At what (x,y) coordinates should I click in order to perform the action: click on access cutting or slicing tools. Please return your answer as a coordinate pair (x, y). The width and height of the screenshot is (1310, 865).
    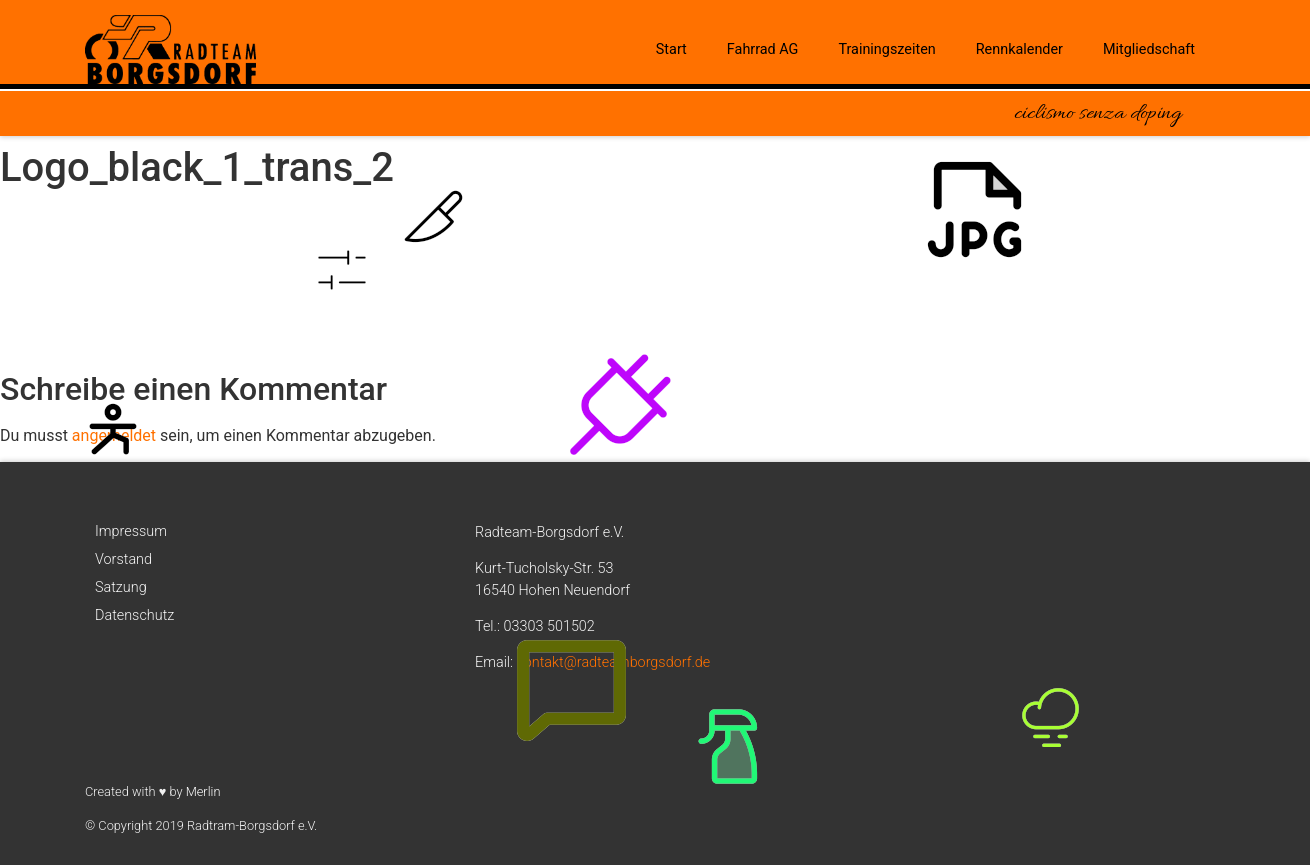
    Looking at the image, I should click on (433, 217).